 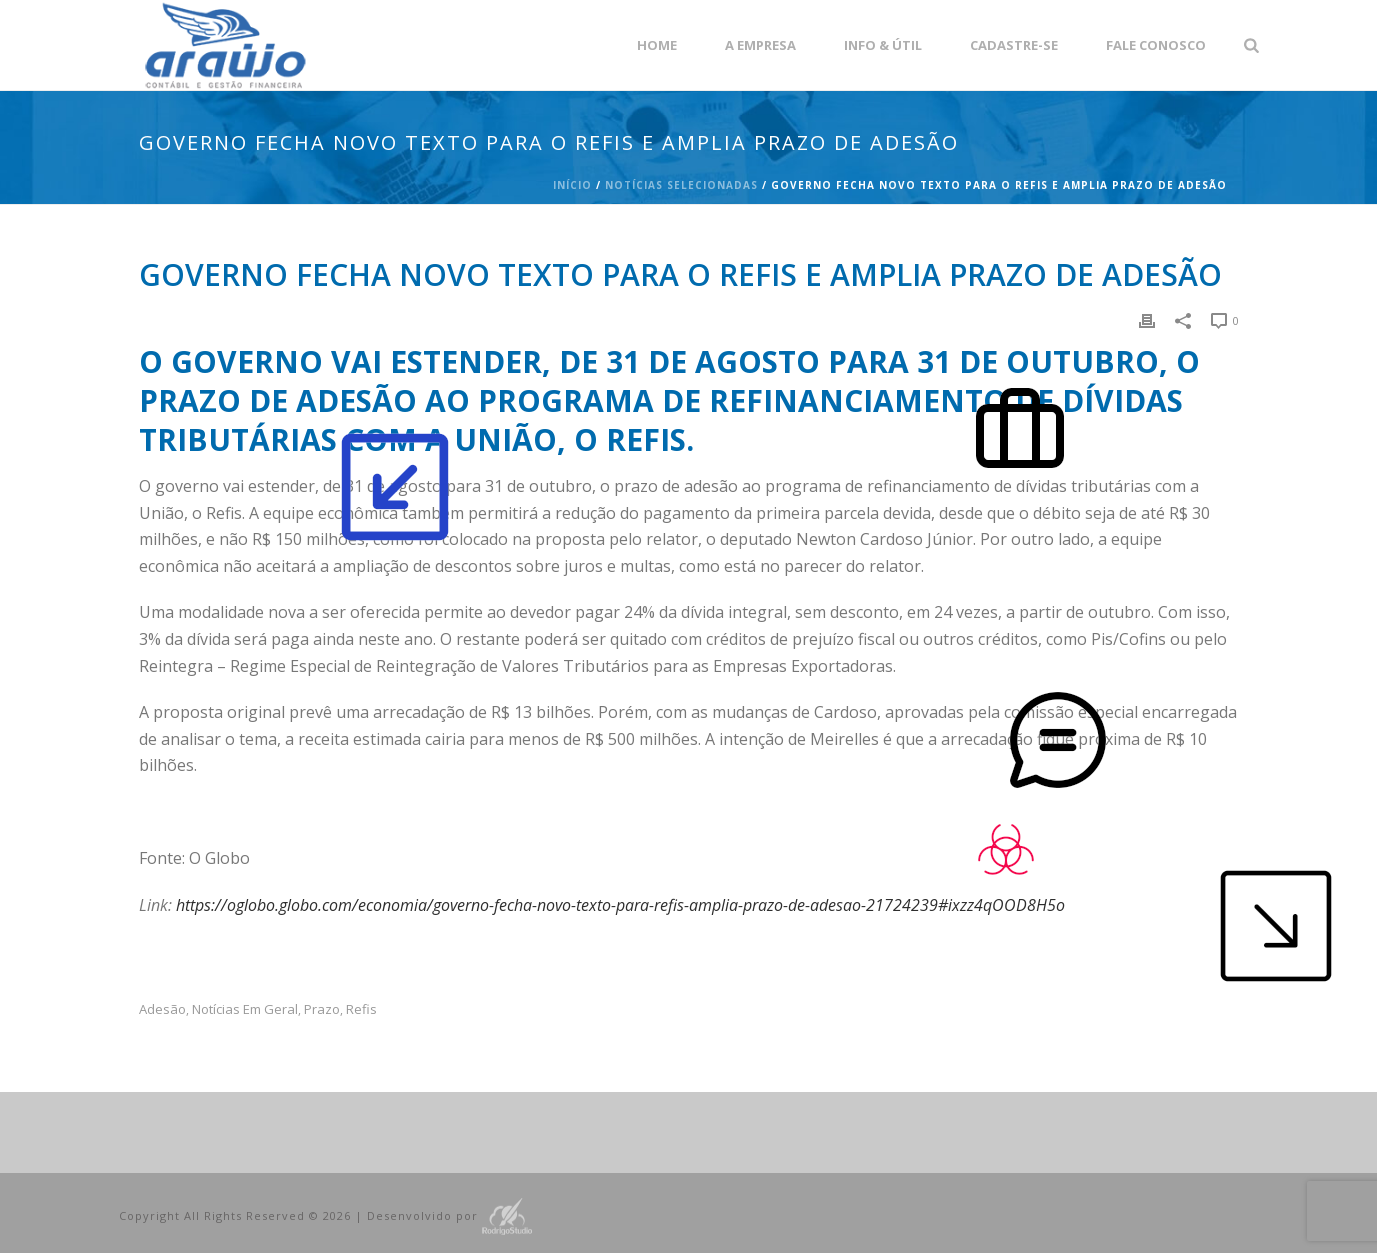 I want to click on navigate to bottom-right corner, so click(x=1276, y=926).